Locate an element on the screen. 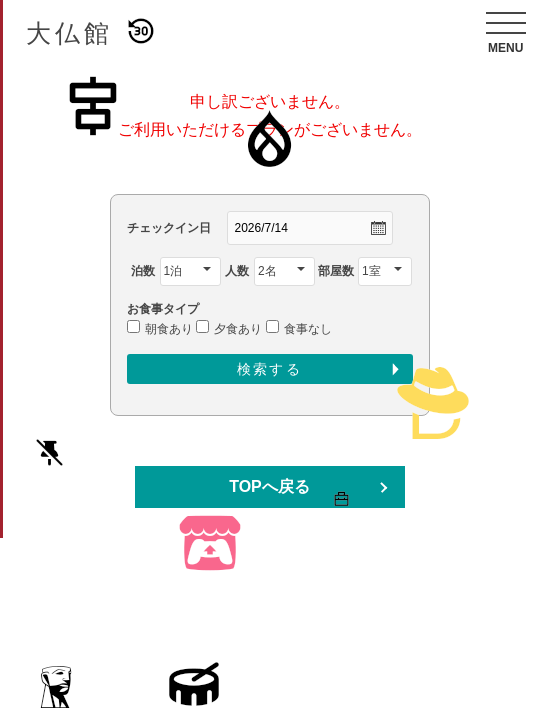 The height and width of the screenshot is (720, 536). visit itch.io indie game marketplace is located at coordinates (210, 543).